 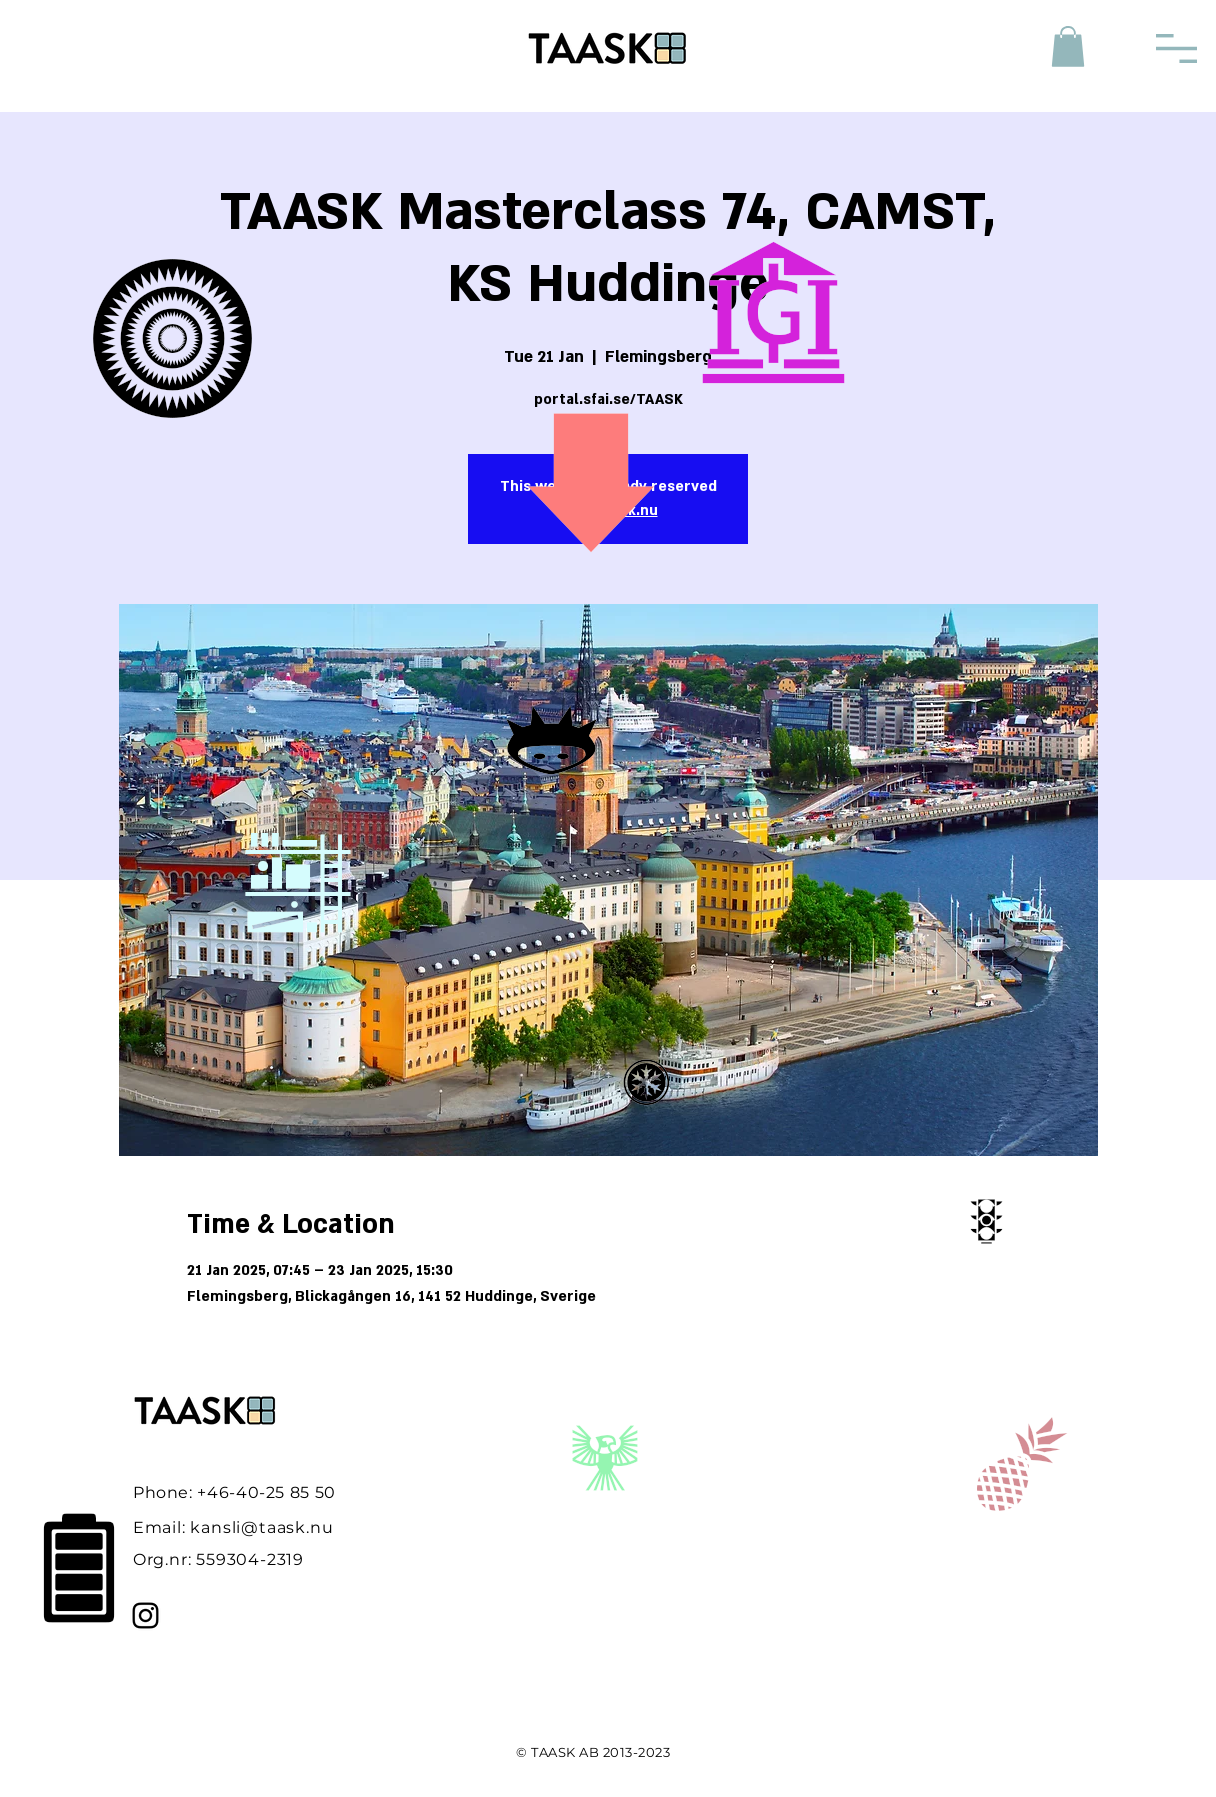 I want to click on tropical or exotic food category, so click(x=1023, y=1464).